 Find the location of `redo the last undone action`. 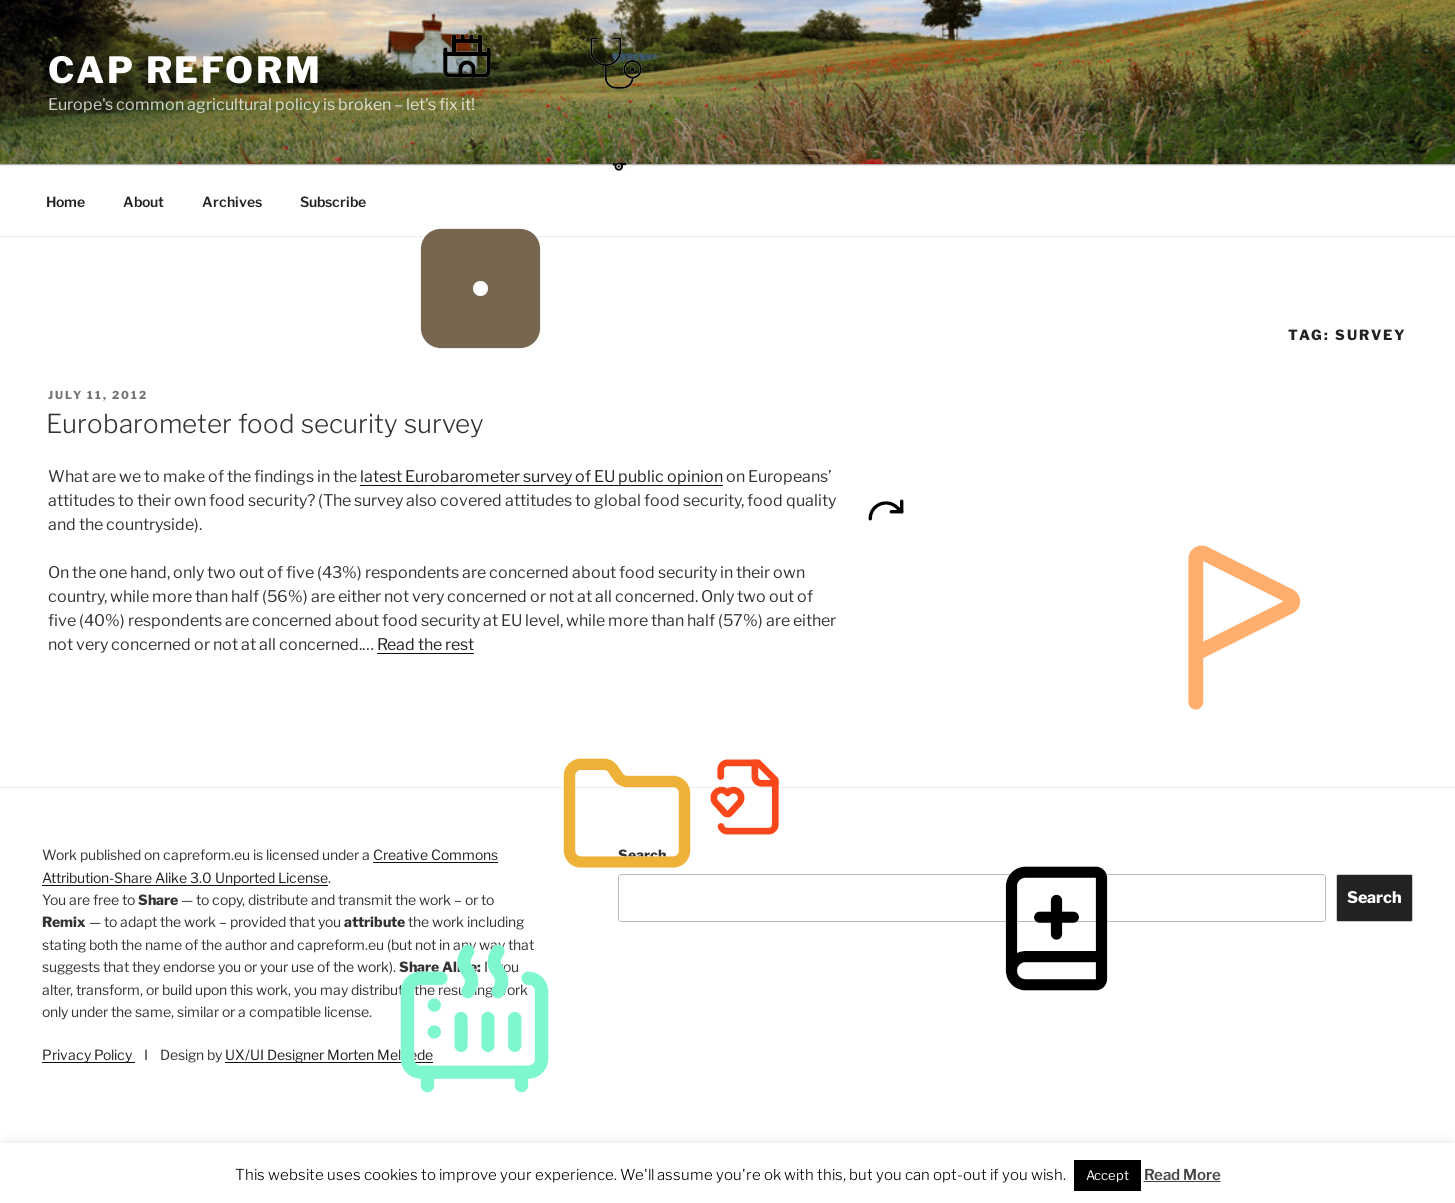

redo the last undone action is located at coordinates (886, 510).